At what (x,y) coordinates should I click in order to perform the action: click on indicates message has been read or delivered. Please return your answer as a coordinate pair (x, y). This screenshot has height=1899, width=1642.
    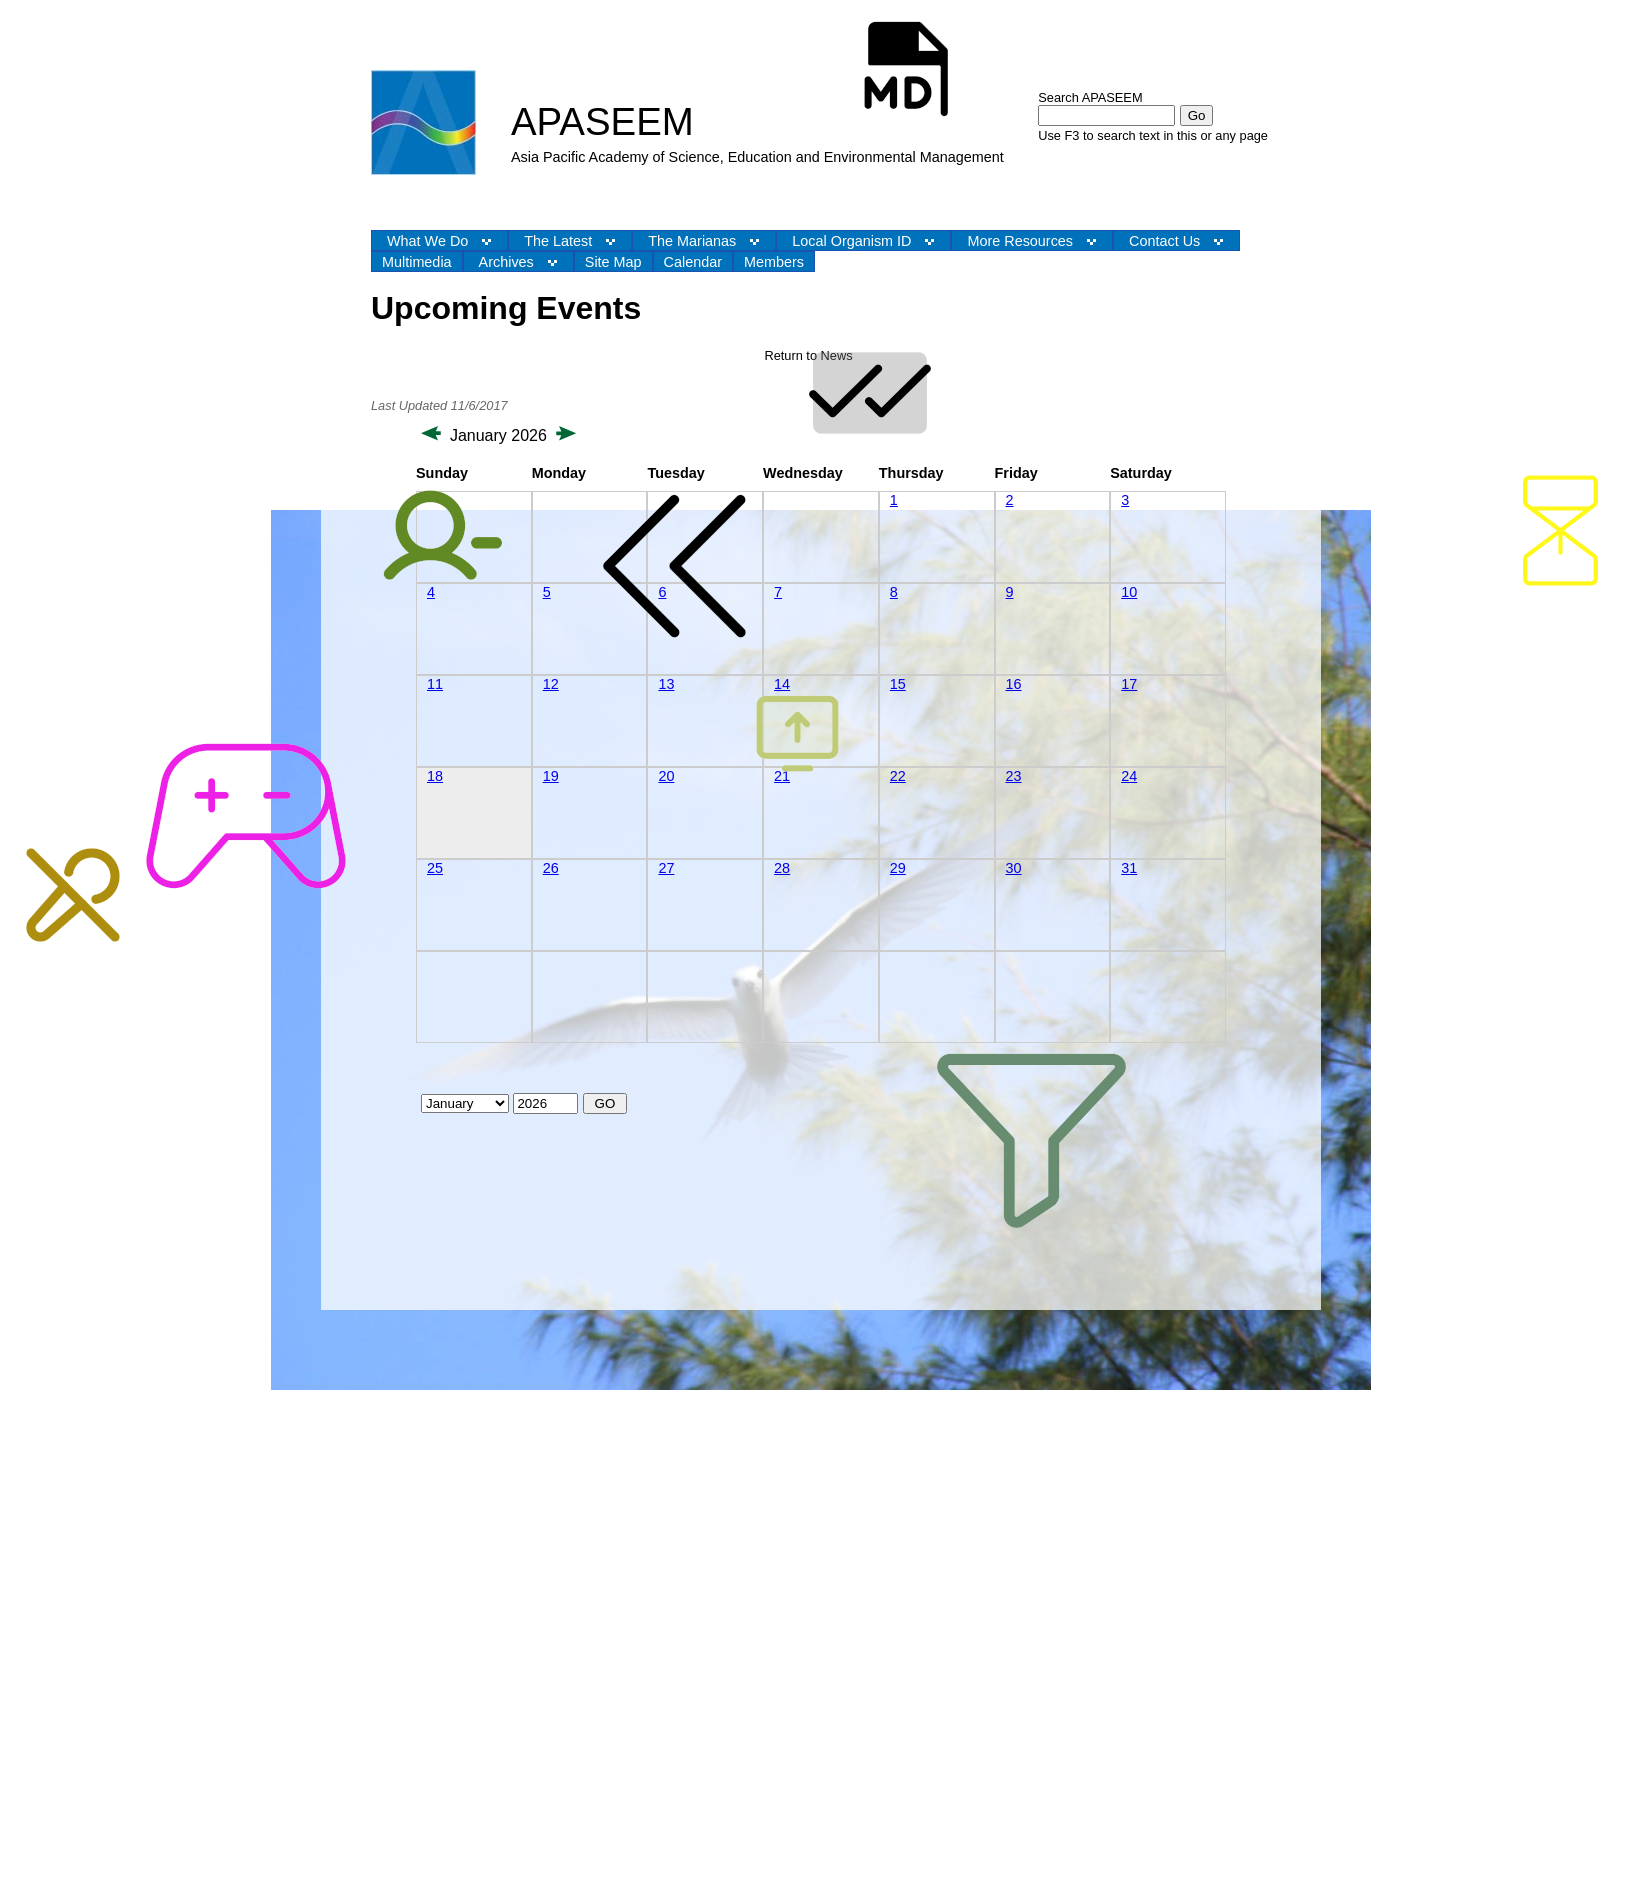
    Looking at the image, I should click on (870, 393).